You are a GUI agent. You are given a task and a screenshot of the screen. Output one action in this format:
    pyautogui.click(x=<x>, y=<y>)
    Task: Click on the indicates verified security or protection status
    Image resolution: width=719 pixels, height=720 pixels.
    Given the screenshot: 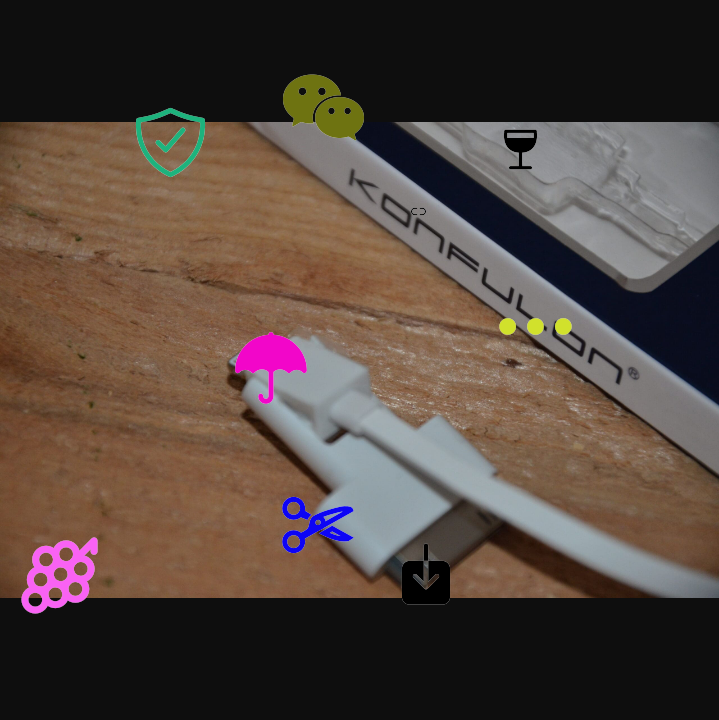 What is the action you would take?
    pyautogui.click(x=170, y=142)
    